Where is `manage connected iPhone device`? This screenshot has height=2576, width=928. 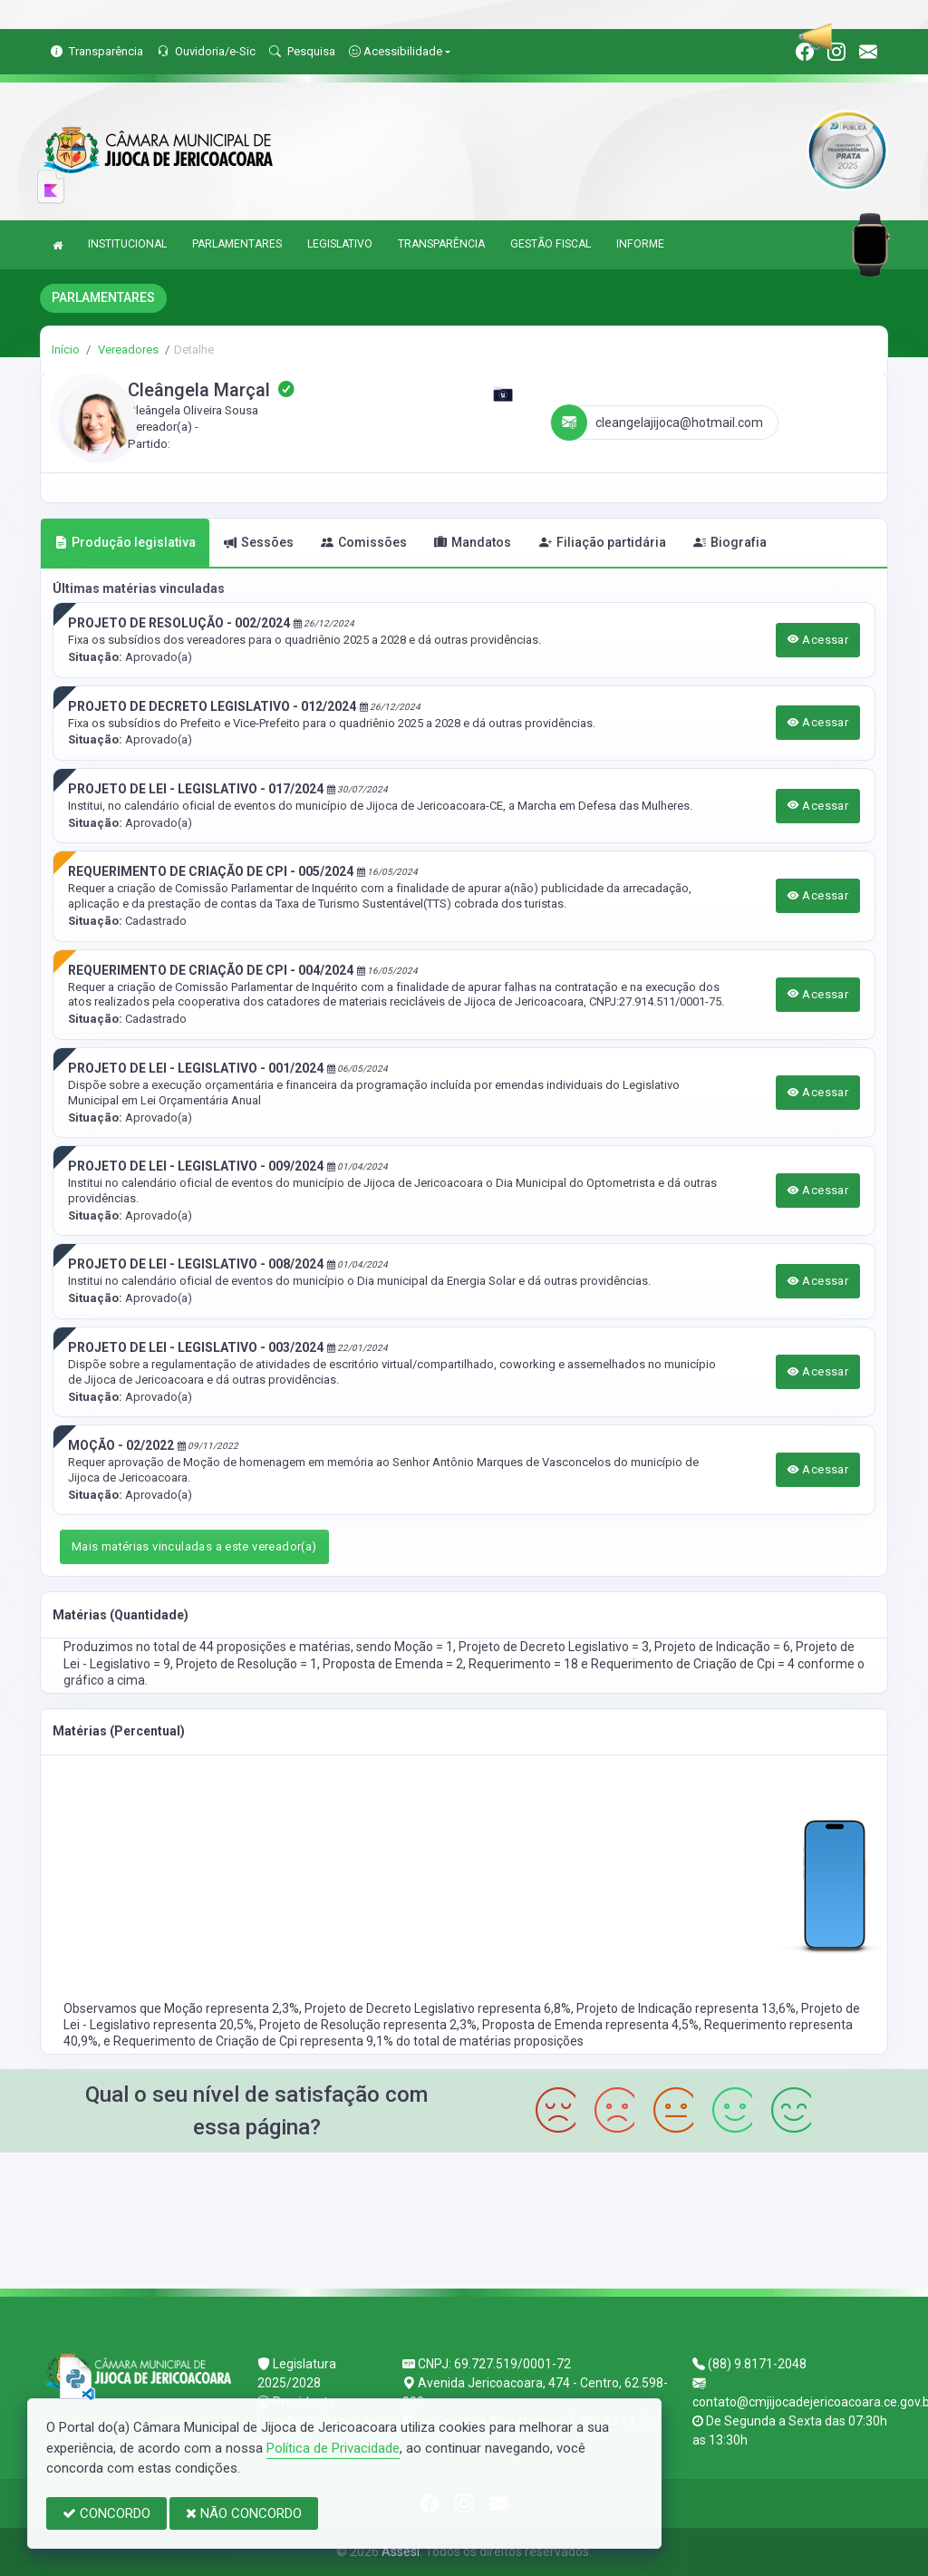
manage connected iPhone device is located at coordinates (835, 1887).